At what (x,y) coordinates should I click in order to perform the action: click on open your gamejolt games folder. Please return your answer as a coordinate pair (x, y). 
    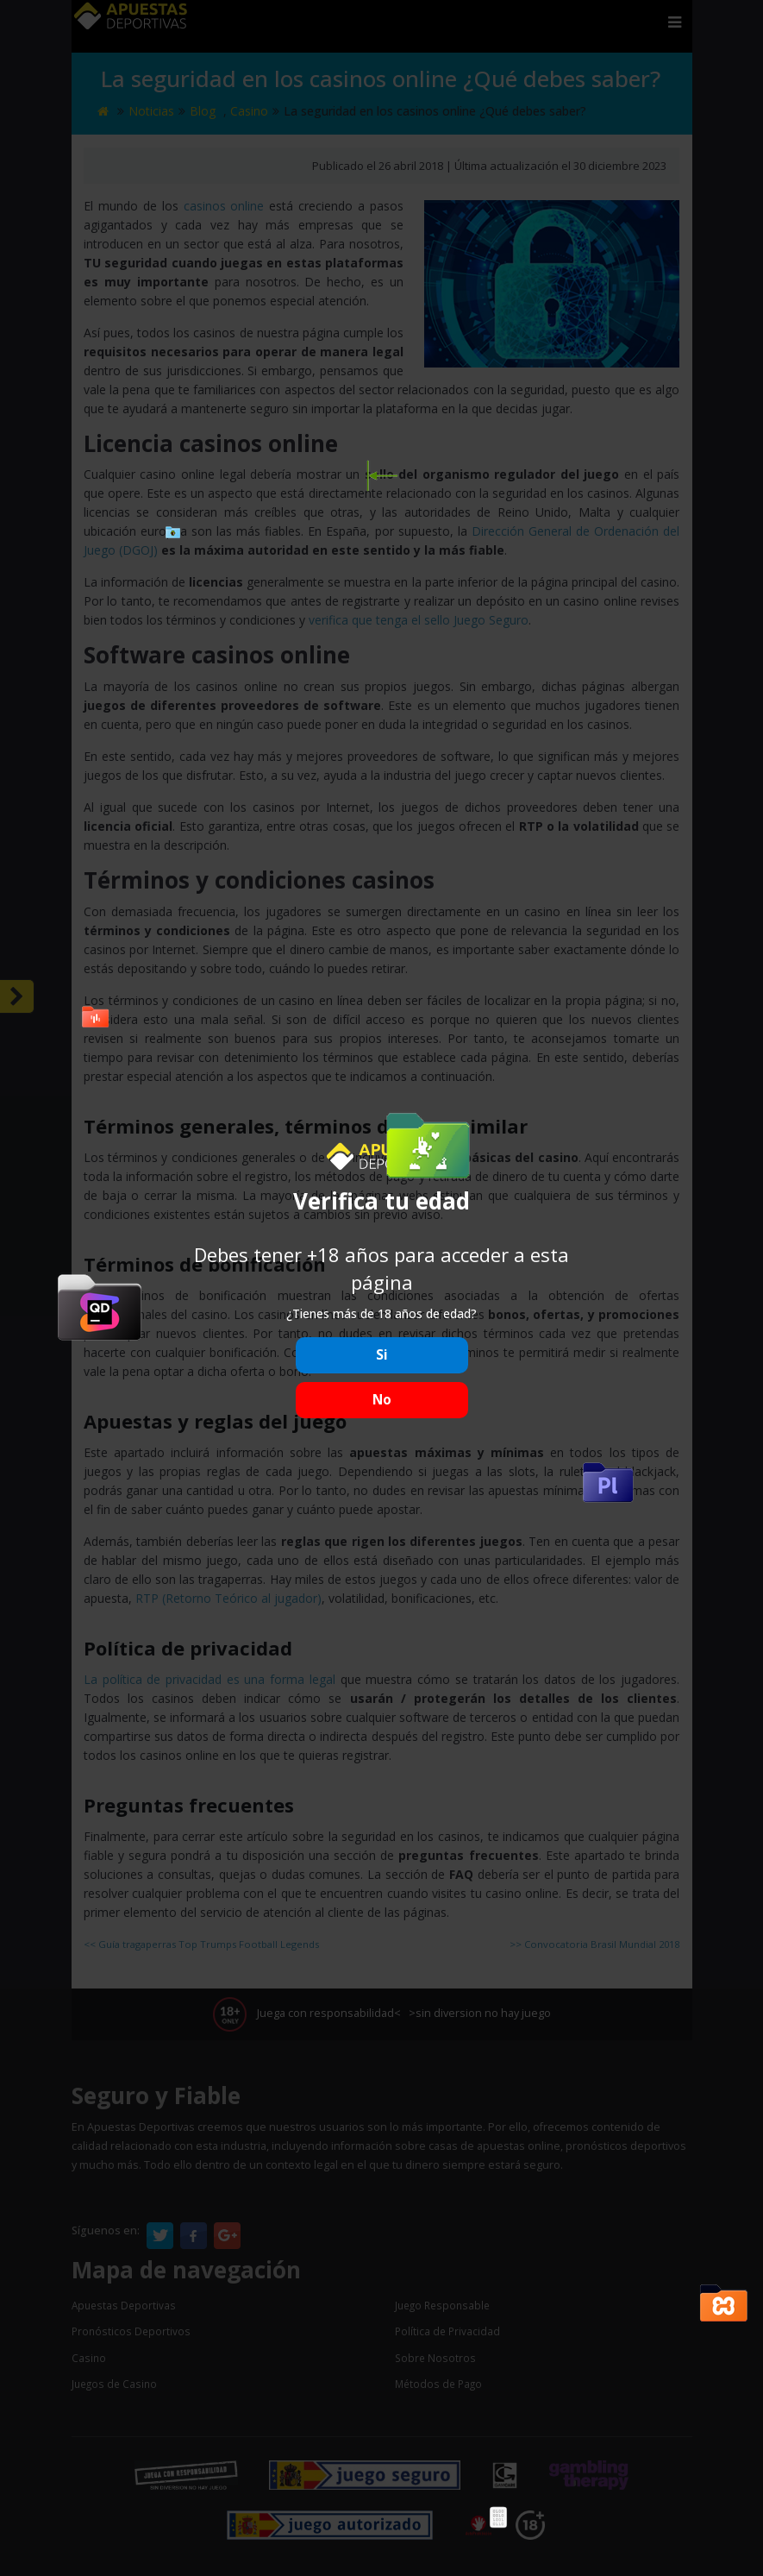
    Looking at the image, I should click on (428, 1147).